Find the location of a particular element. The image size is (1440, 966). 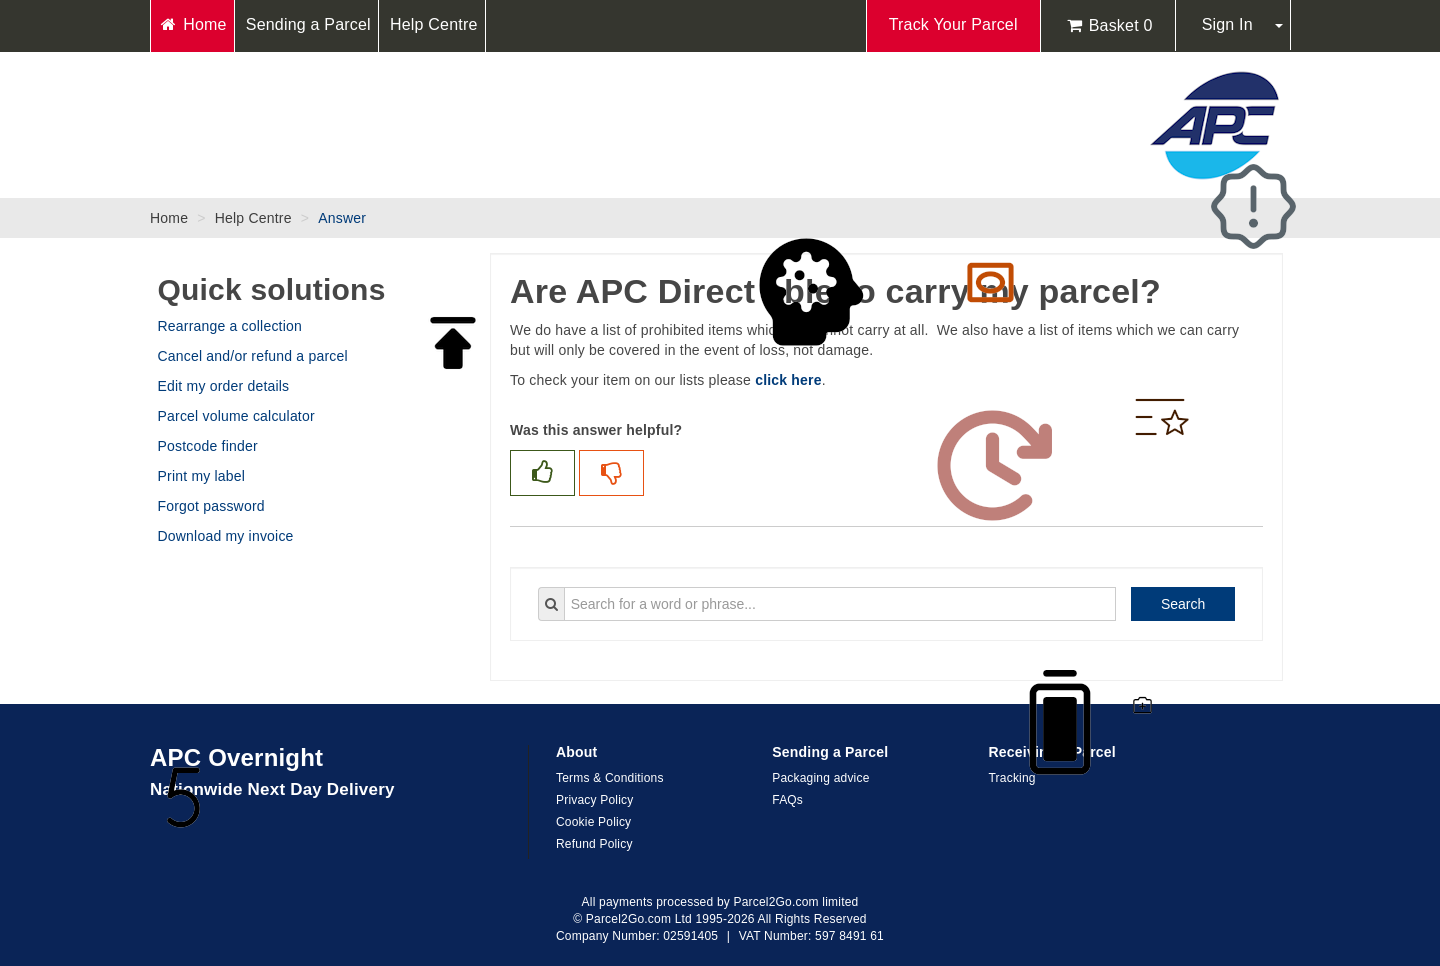

apply vignette effect to photo is located at coordinates (990, 282).